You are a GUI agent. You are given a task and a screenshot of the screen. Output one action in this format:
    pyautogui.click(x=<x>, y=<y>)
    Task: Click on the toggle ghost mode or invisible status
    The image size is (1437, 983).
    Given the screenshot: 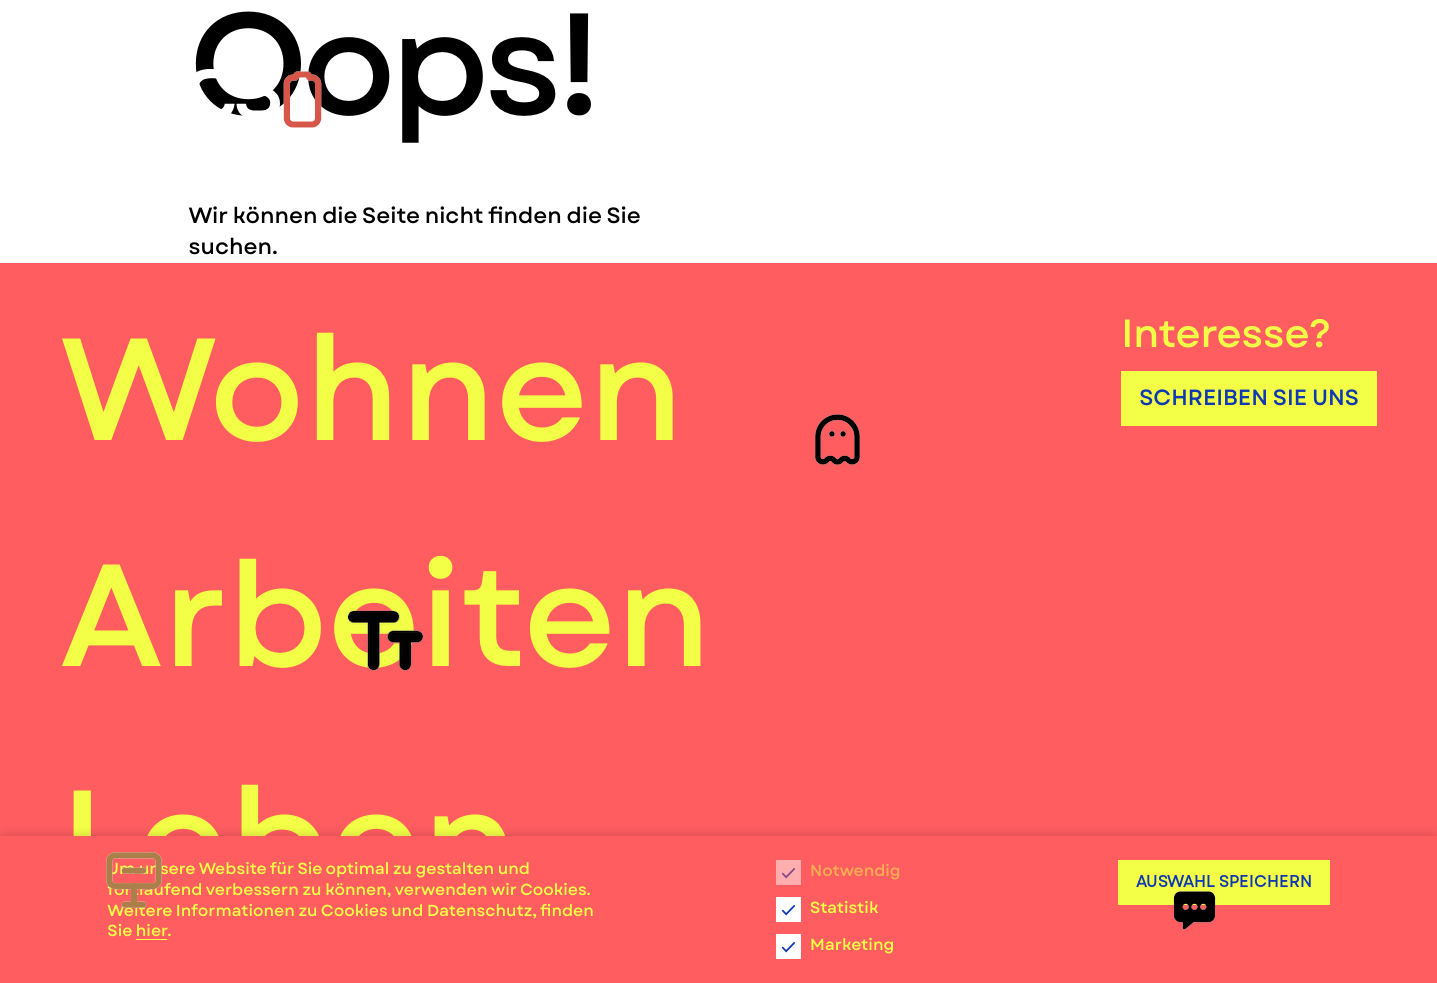 What is the action you would take?
    pyautogui.click(x=837, y=439)
    